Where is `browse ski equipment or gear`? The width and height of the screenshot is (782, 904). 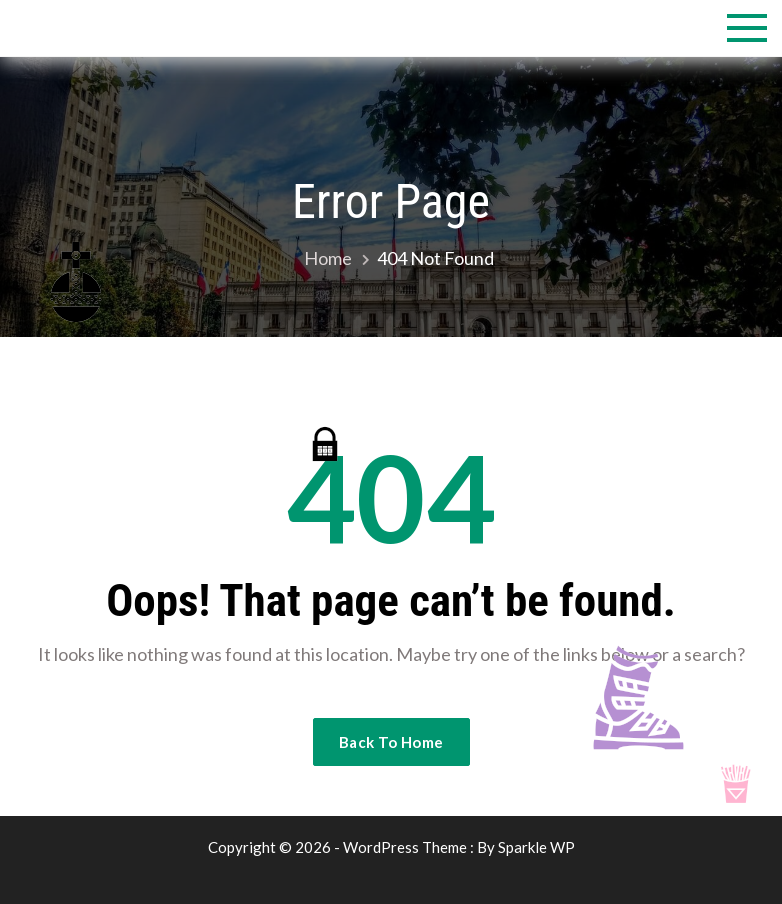 browse ski equipment or gear is located at coordinates (638, 697).